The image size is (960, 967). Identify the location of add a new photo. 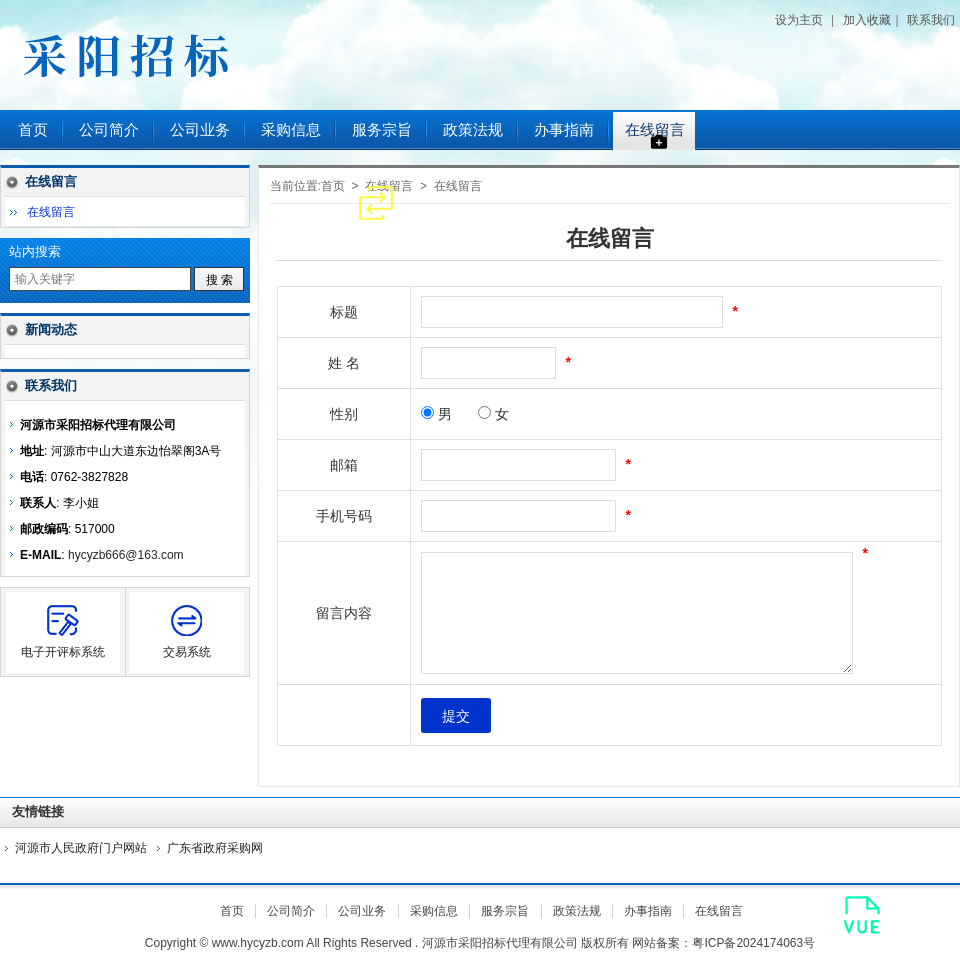
(659, 142).